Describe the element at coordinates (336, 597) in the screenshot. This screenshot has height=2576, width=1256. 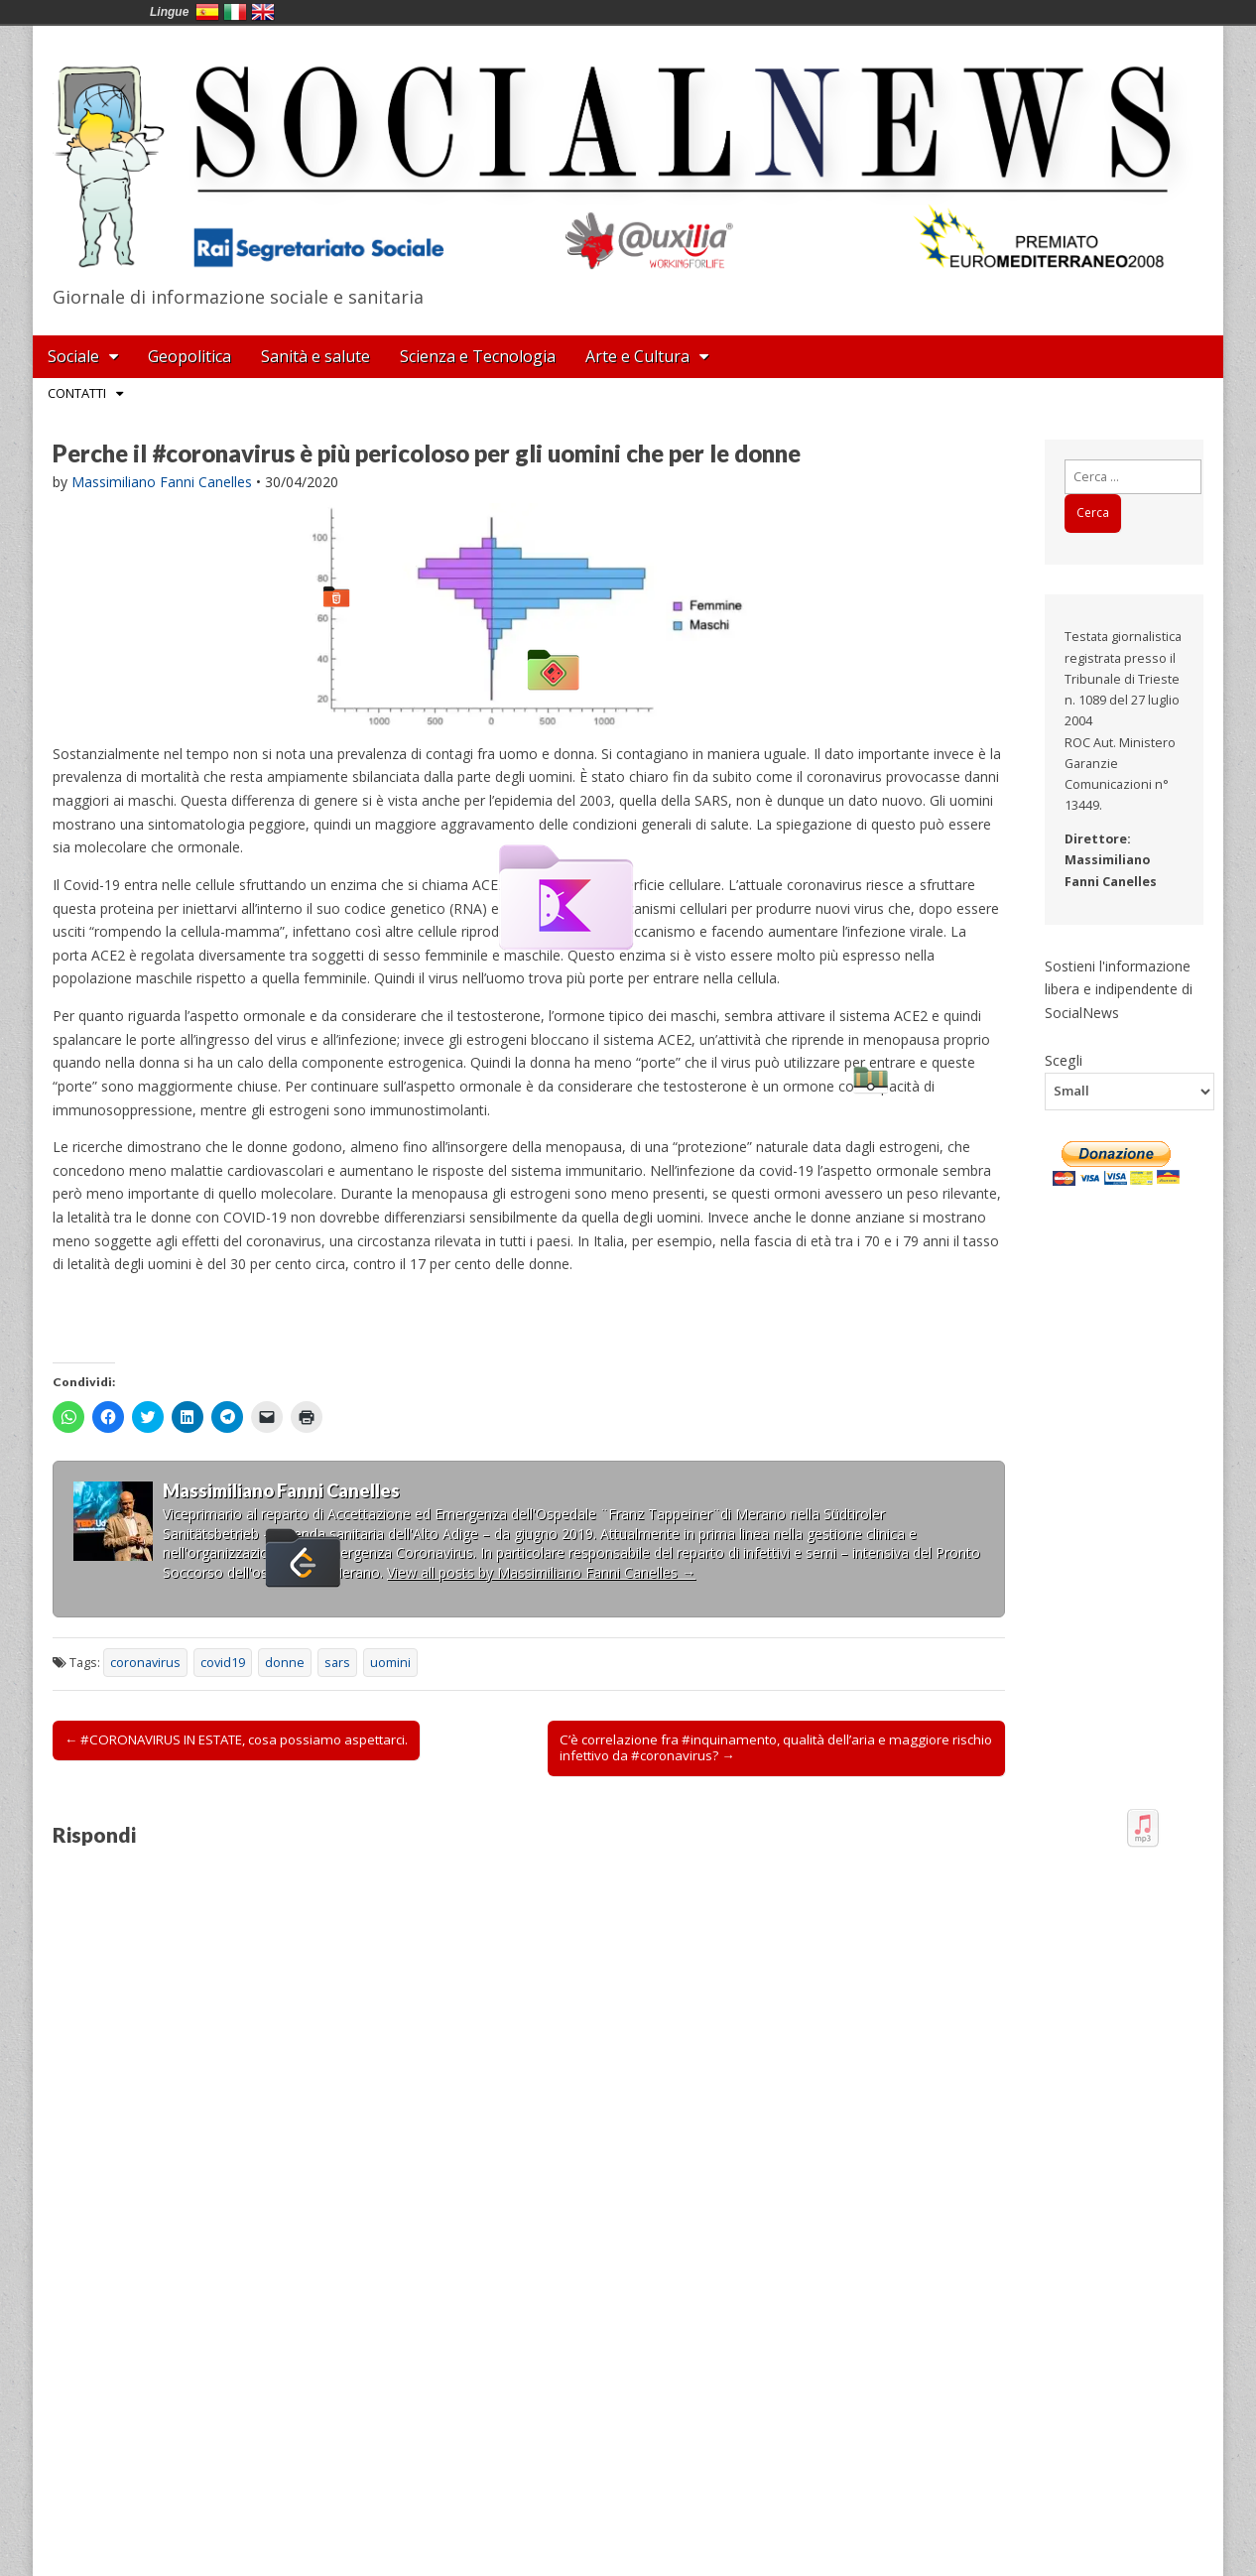
I see `folder containing HTML files` at that location.